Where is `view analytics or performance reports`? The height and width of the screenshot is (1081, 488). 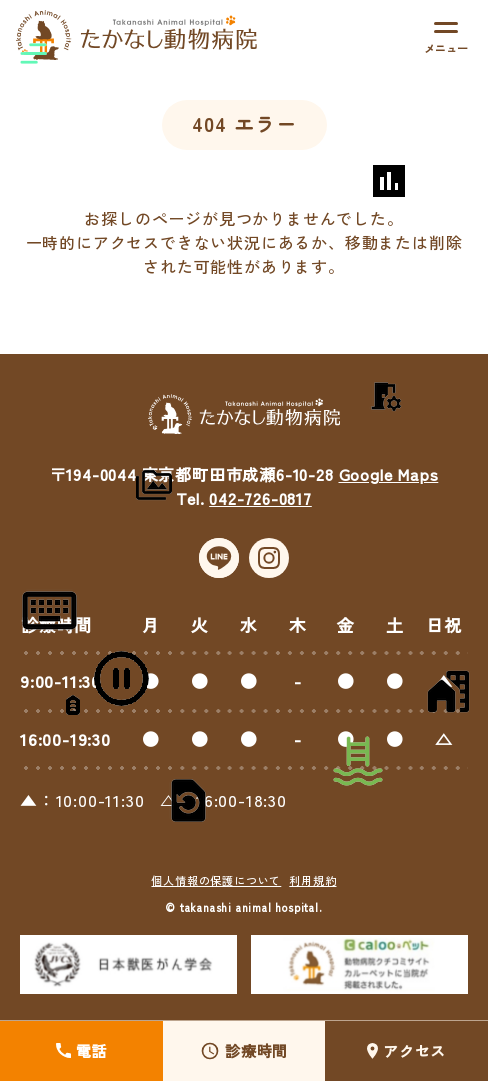
view analytics or performance reports is located at coordinates (389, 181).